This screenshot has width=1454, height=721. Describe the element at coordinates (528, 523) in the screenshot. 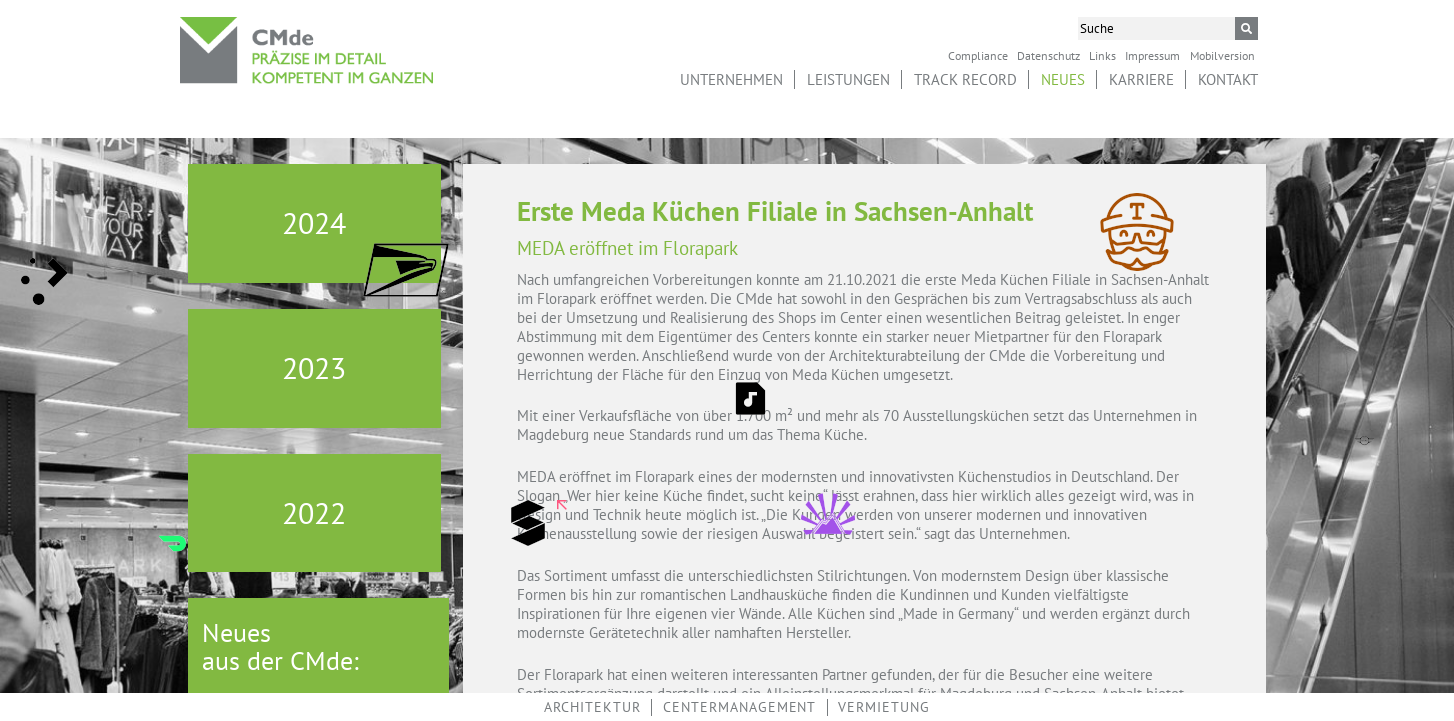

I see `open Spark AR Studio application` at that location.